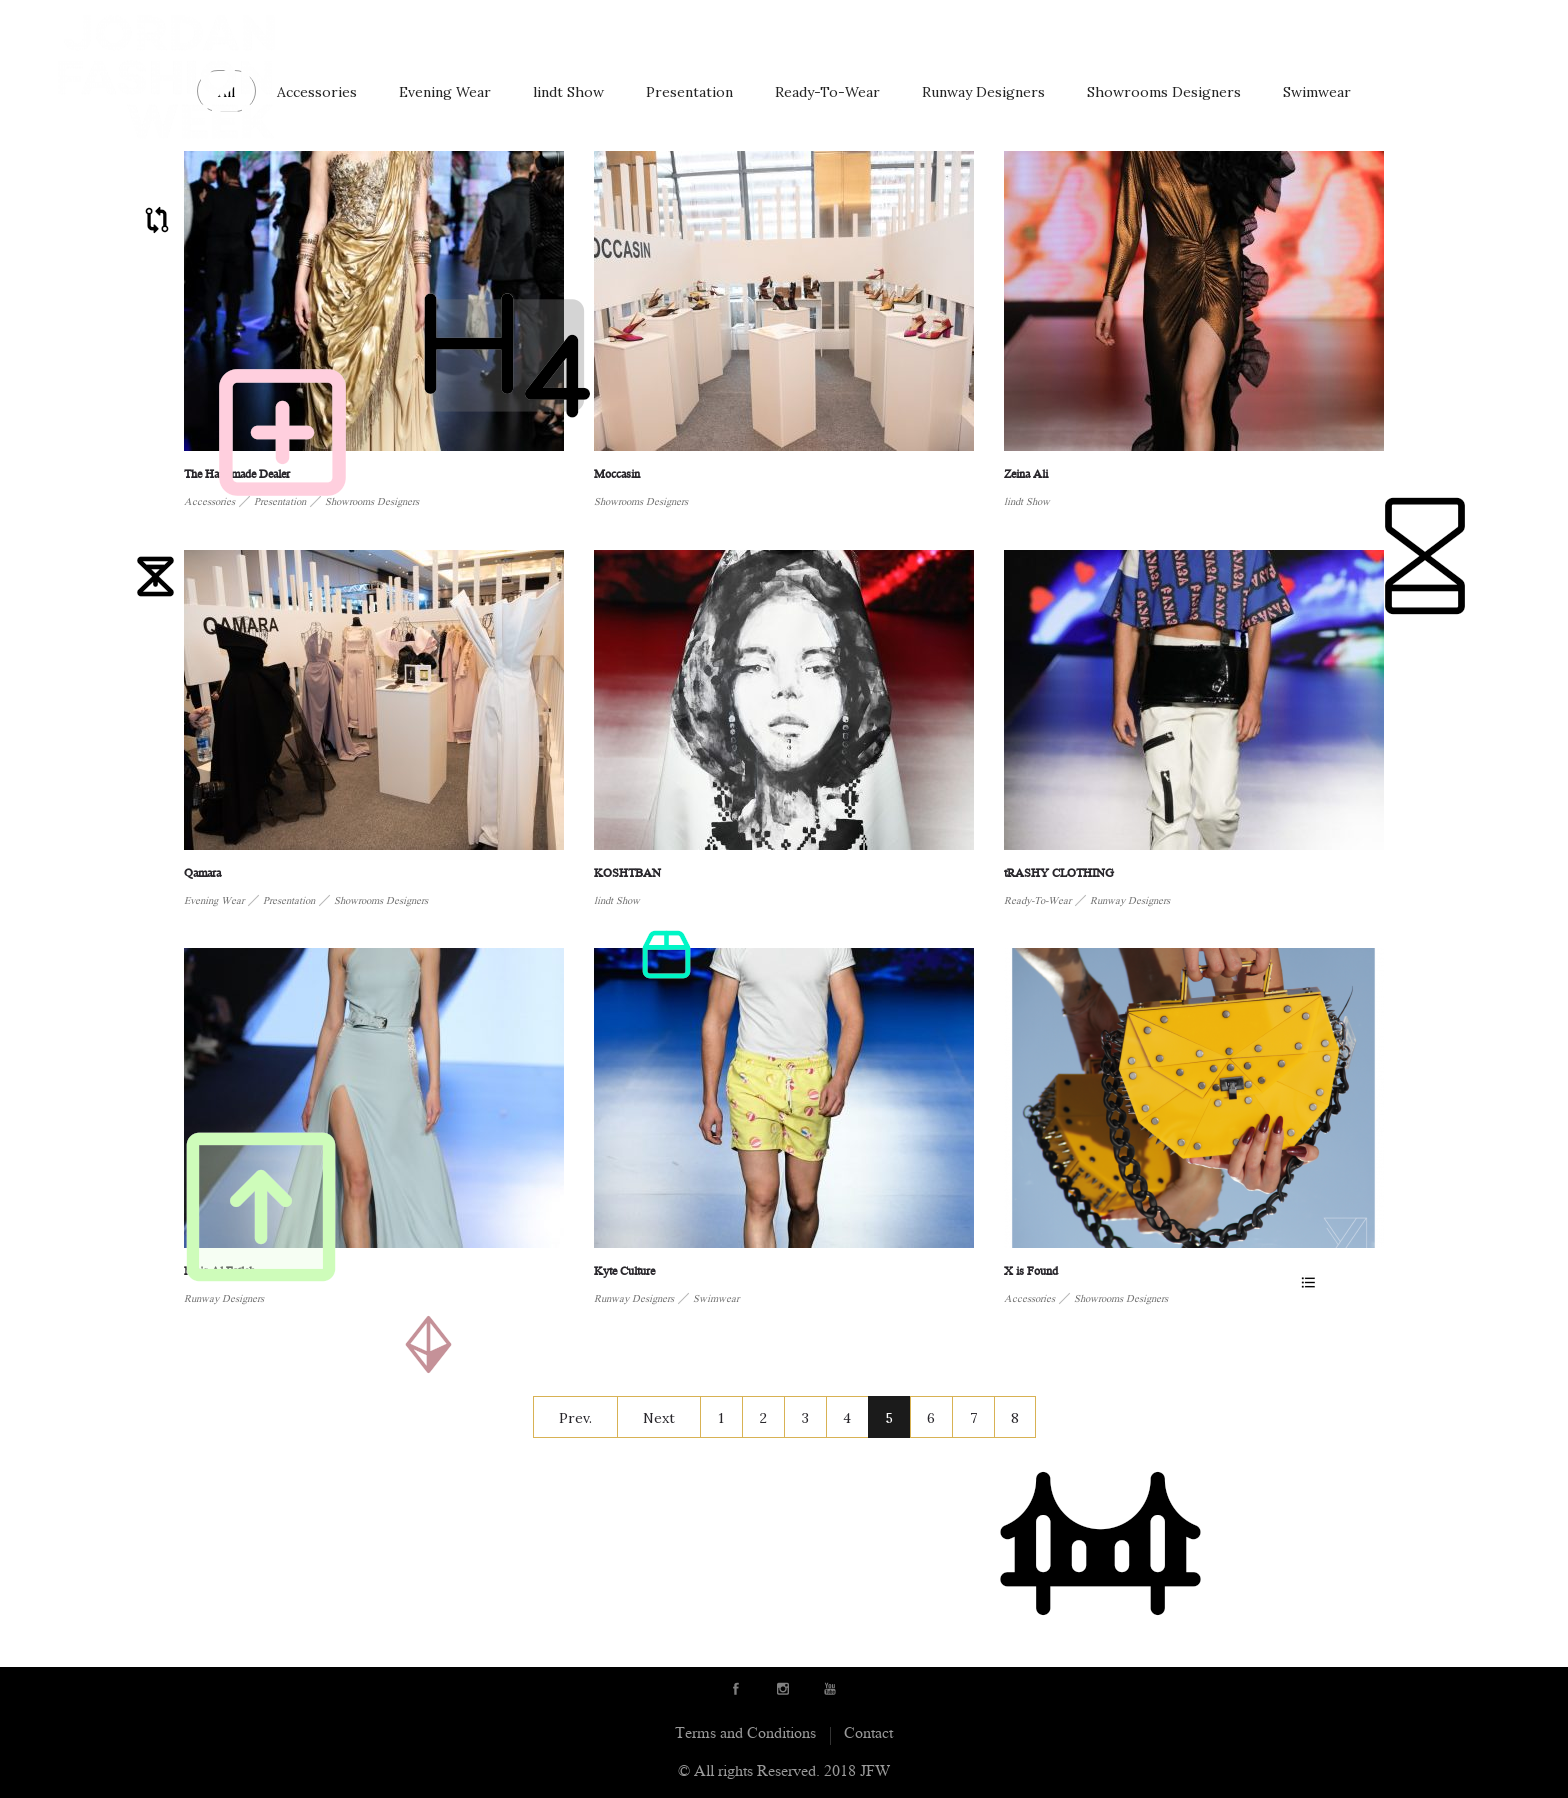  I want to click on switch to list view, so click(1308, 1282).